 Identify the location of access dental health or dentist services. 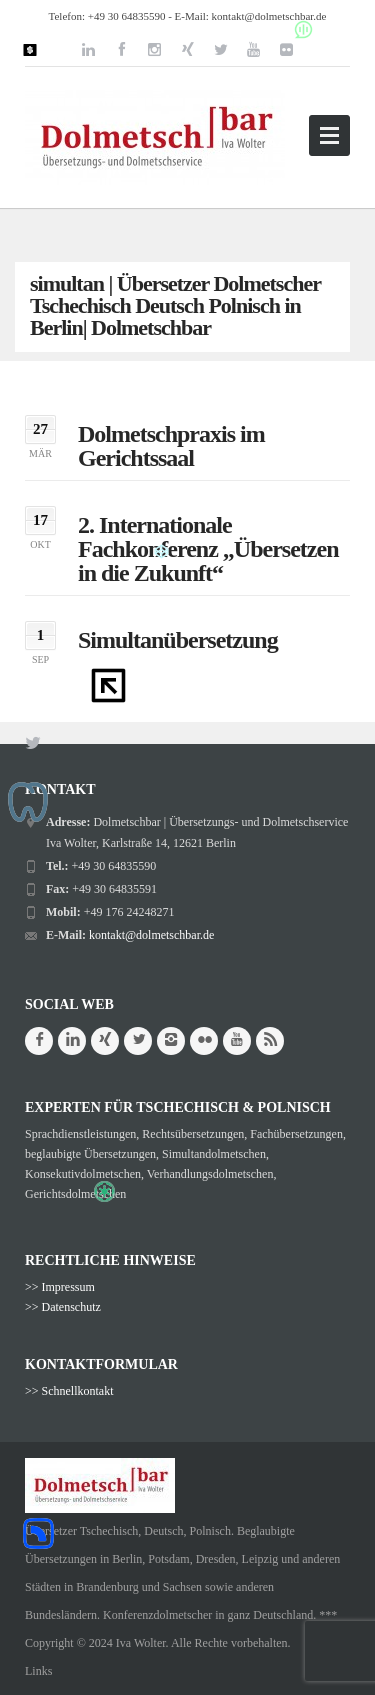
(28, 802).